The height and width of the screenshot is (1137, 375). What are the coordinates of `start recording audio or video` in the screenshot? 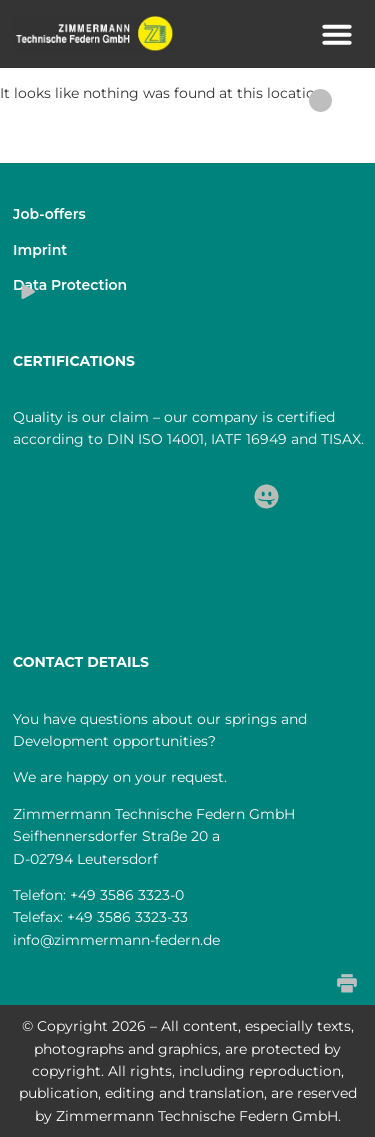 It's located at (320, 100).